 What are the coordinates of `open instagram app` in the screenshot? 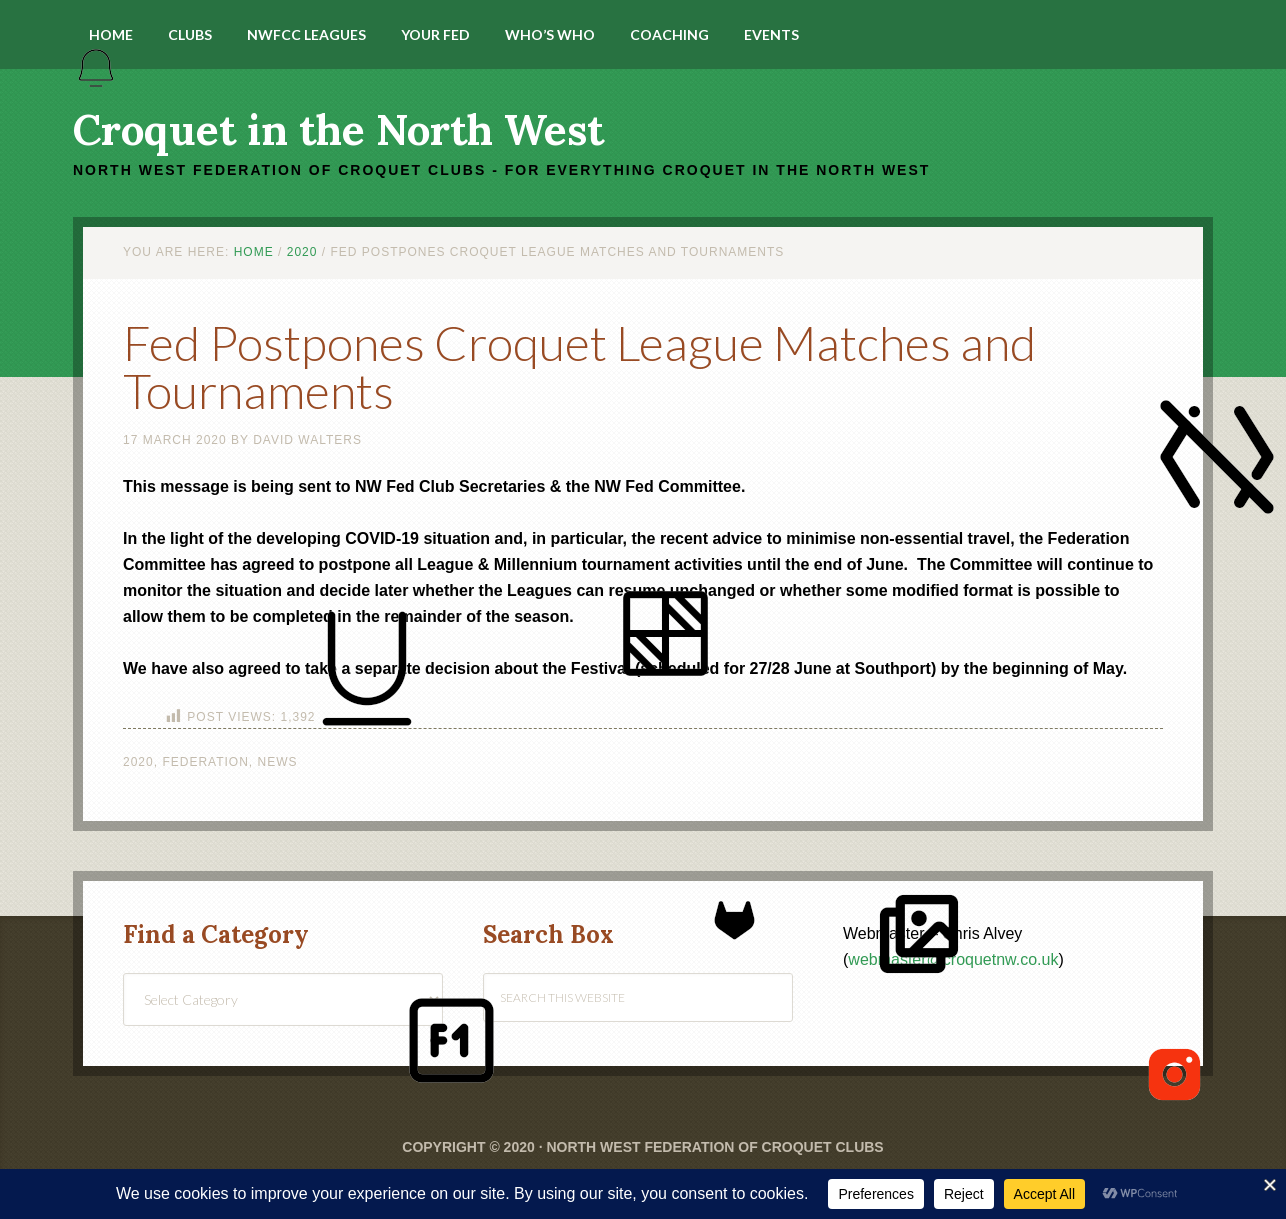 It's located at (1174, 1074).